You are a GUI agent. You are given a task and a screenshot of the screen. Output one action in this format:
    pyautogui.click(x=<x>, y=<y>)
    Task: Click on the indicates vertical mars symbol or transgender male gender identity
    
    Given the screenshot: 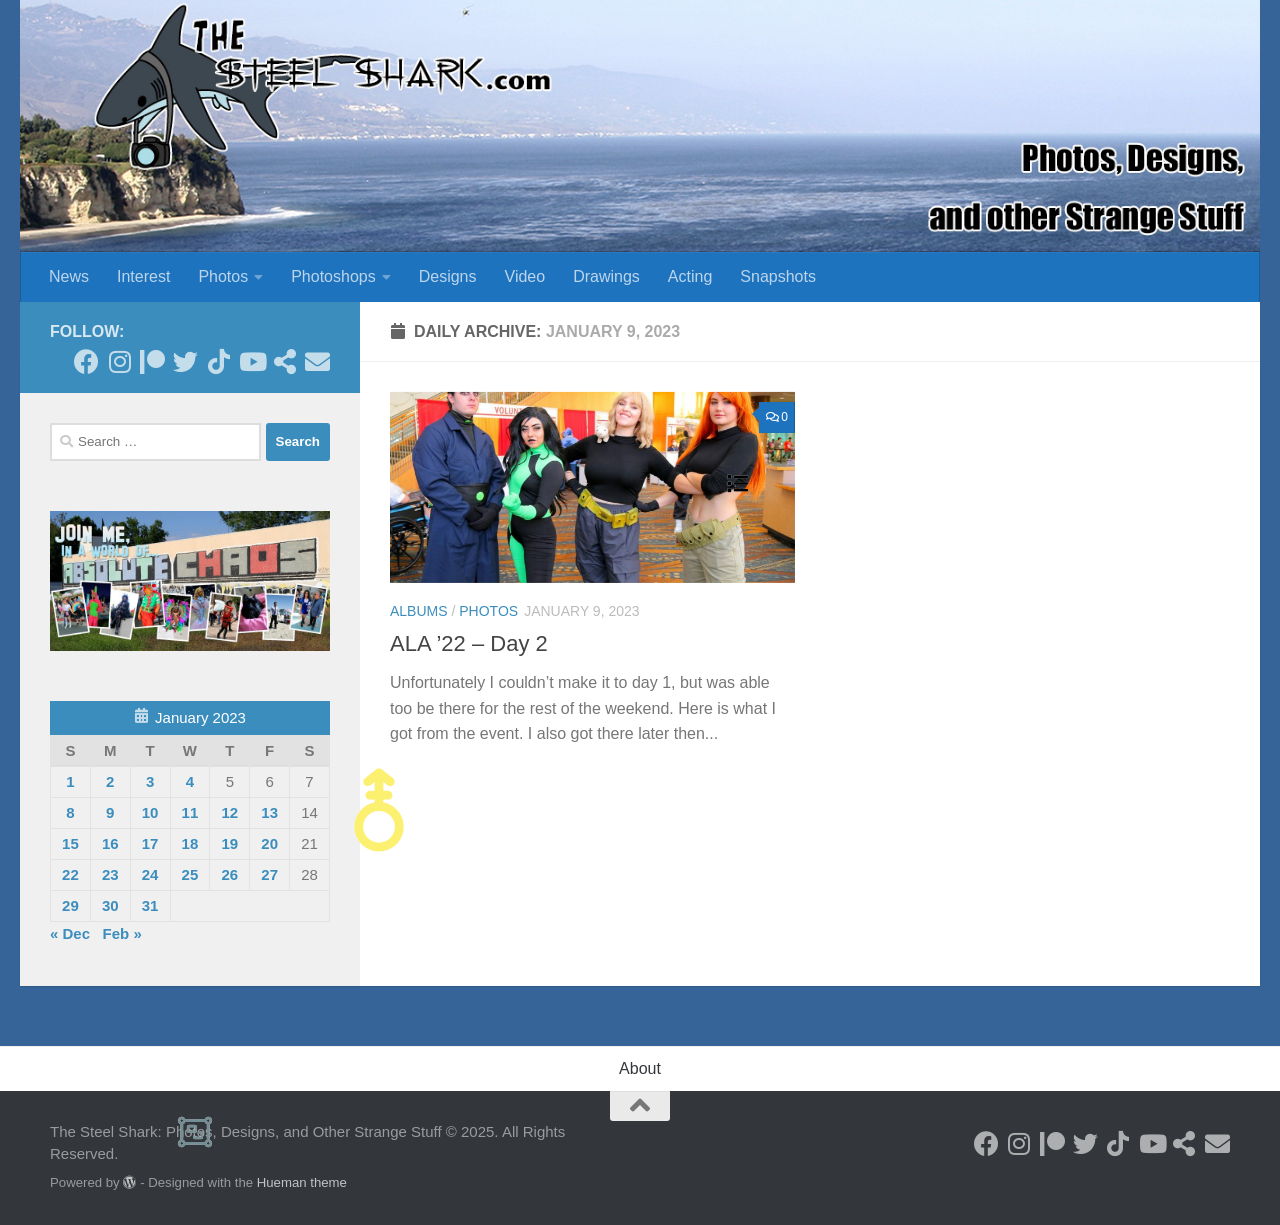 What is the action you would take?
    pyautogui.click(x=379, y=811)
    